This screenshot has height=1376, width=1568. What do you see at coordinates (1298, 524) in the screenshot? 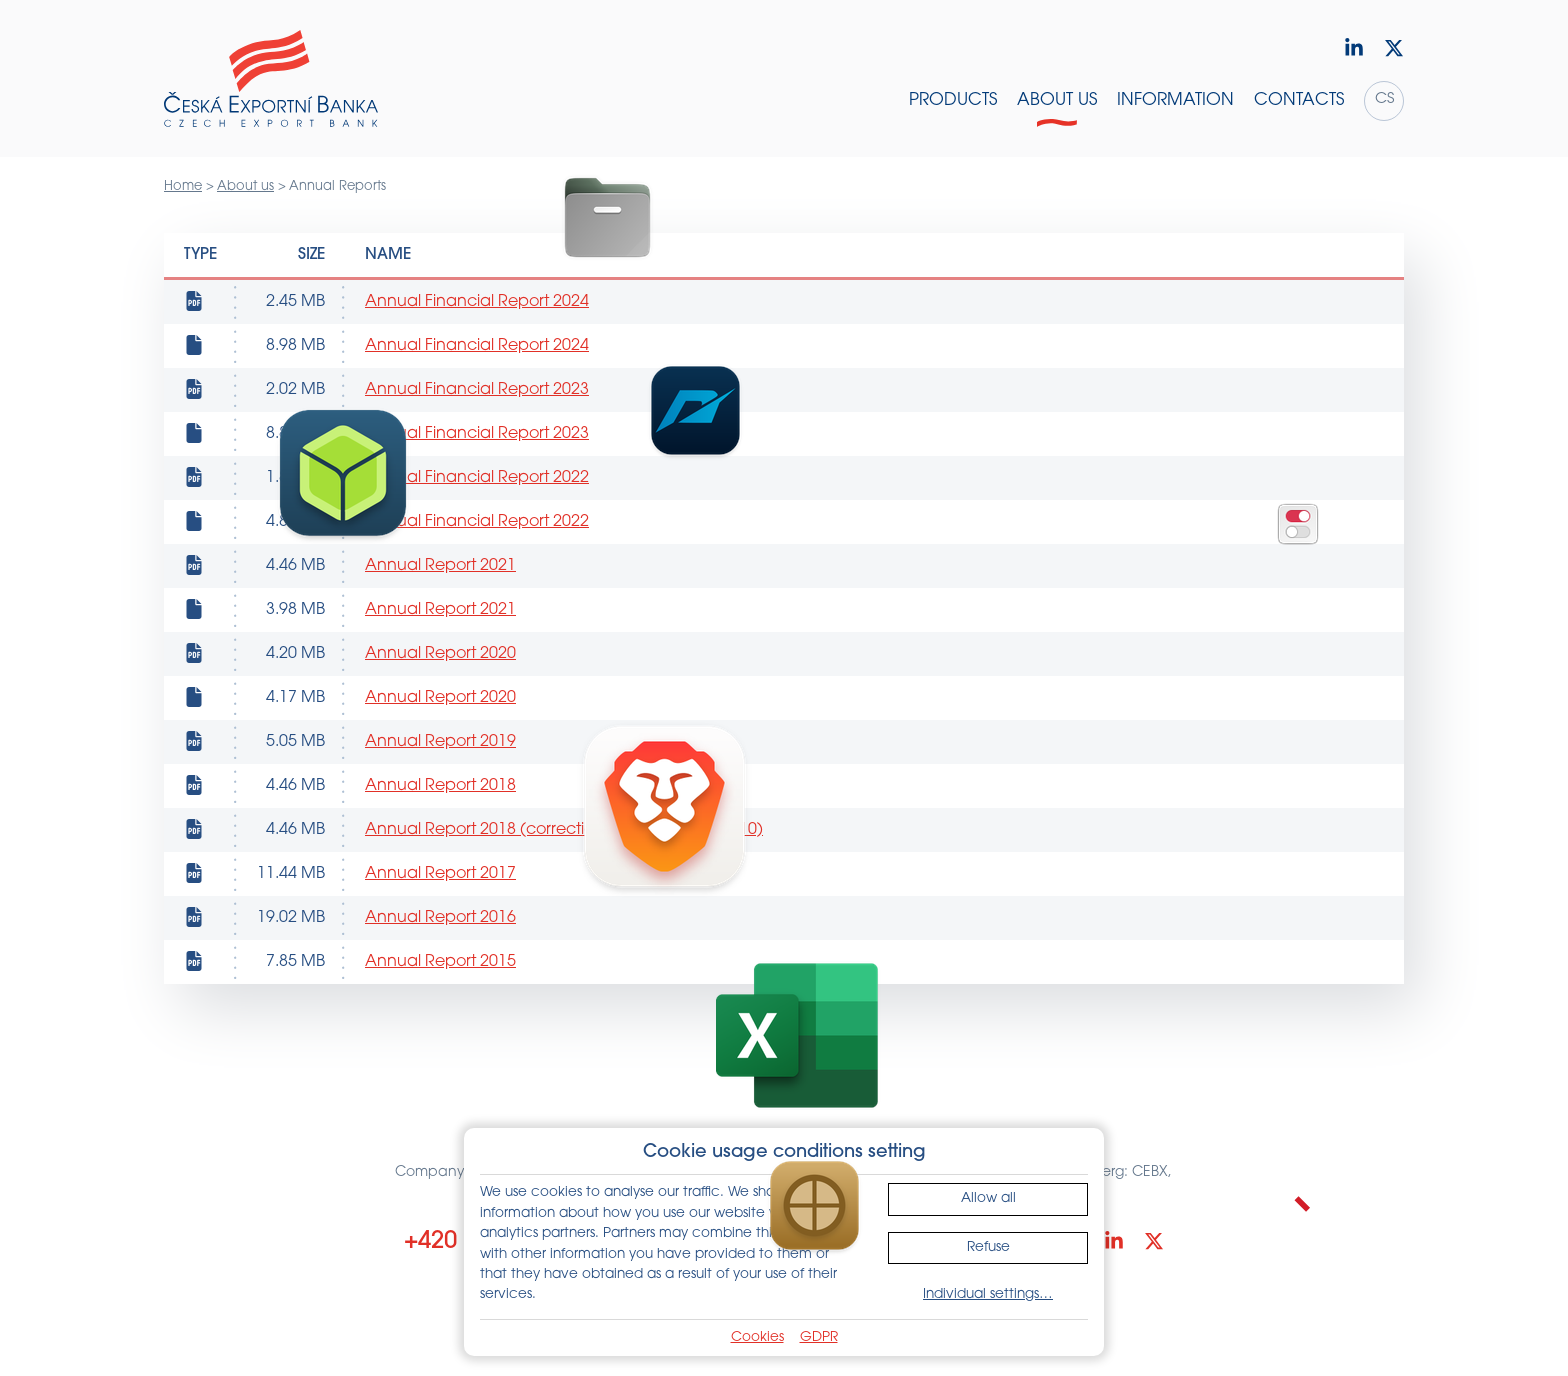
I see `open desktop preferences or settings` at bounding box center [1298, 524].